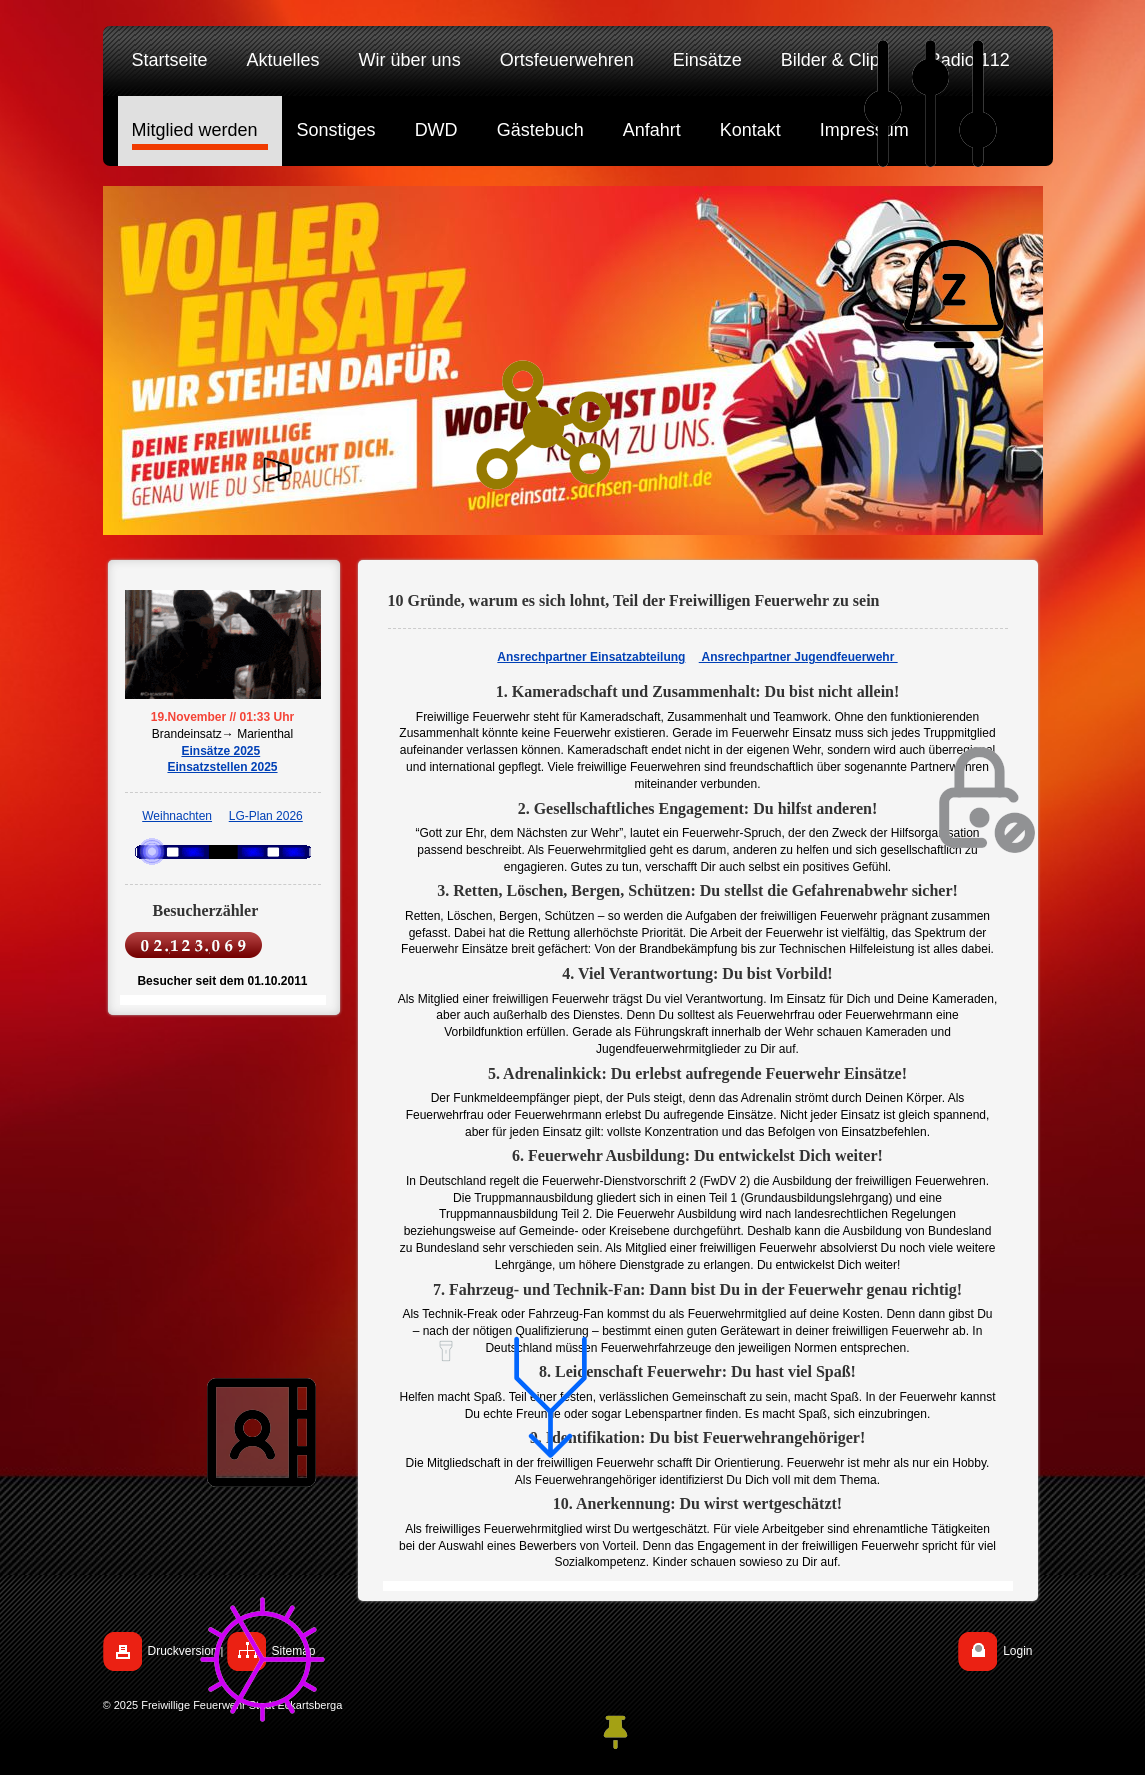 The height and width of the screenshot is (1775, 1145). Describe the element at coordinates (261, 1432) in the screenshot. I see `open your contacts or address book` at that location.